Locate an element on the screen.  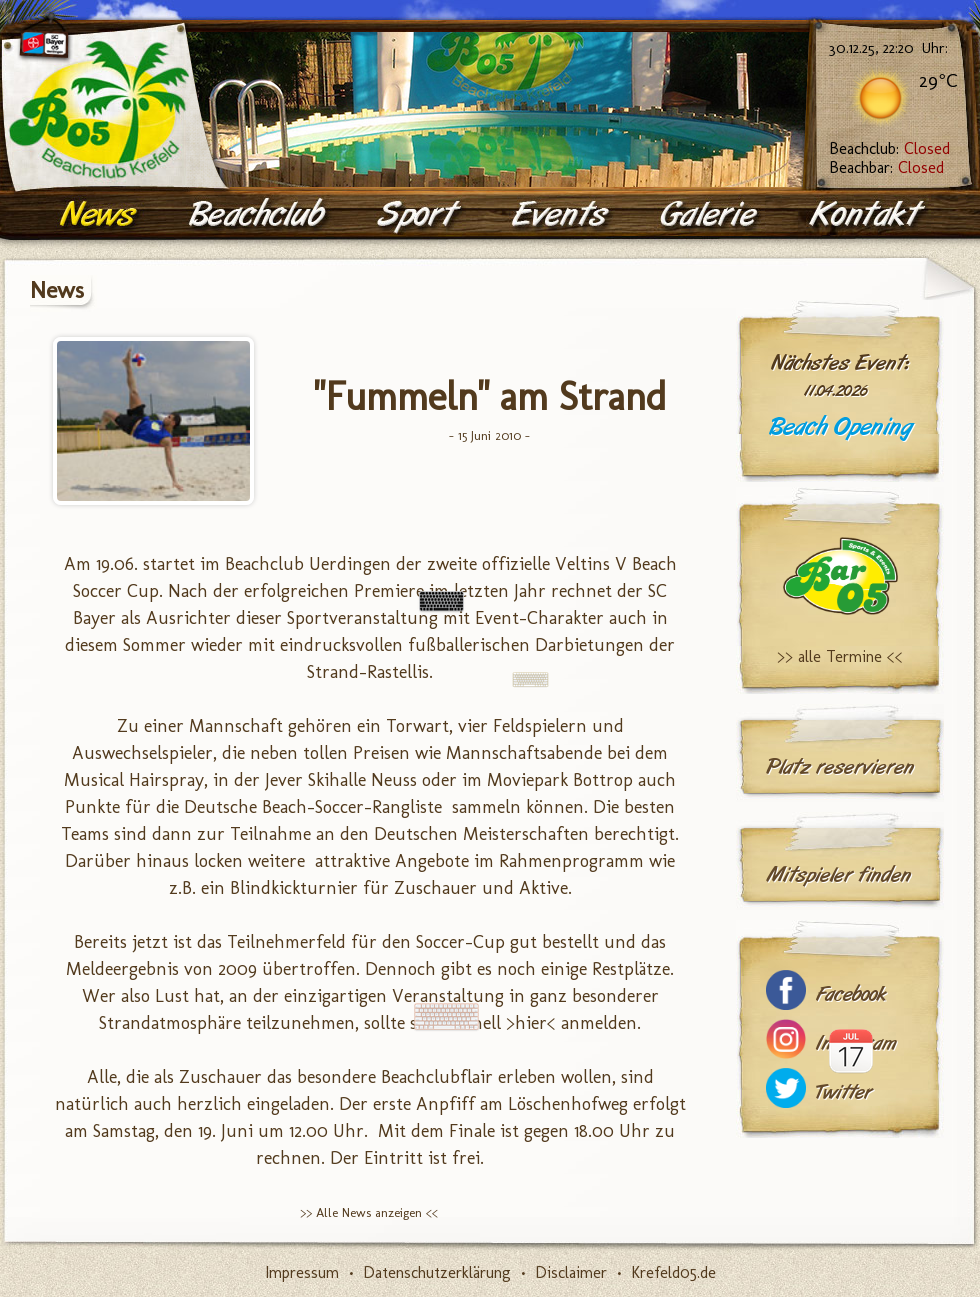
connect a bluetooth keyboard is located at coordinates (446, 1016).